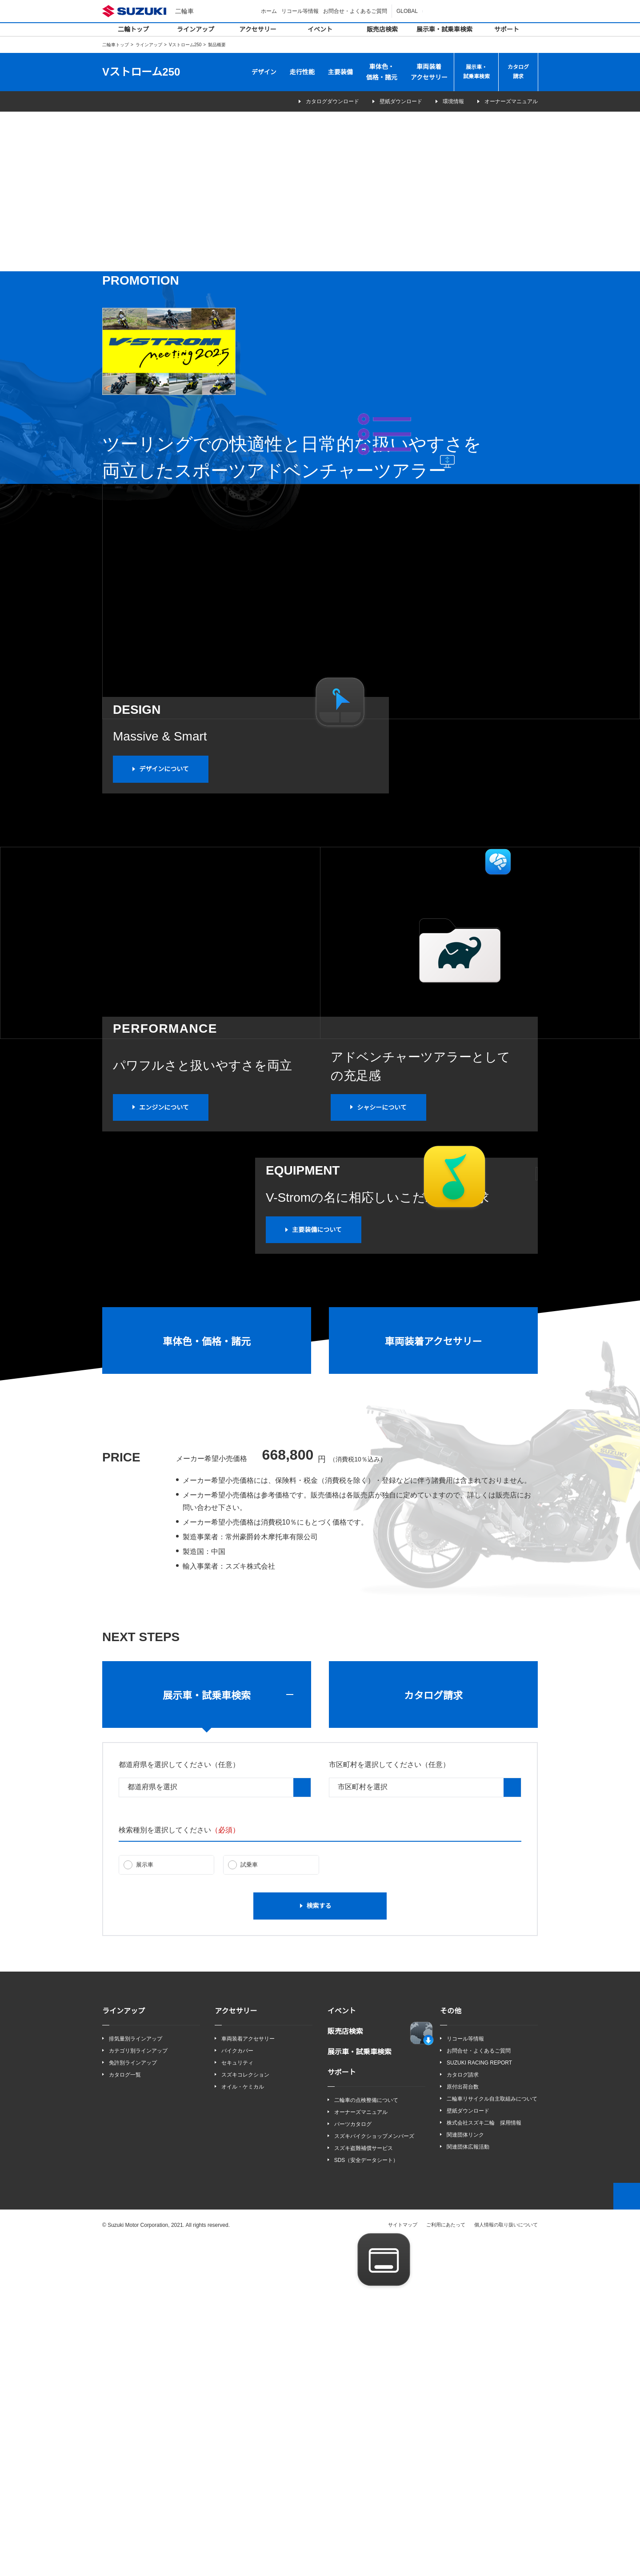 The image size is (640, 2576). I want to click on open QQ Music app, so click(454, 1176).